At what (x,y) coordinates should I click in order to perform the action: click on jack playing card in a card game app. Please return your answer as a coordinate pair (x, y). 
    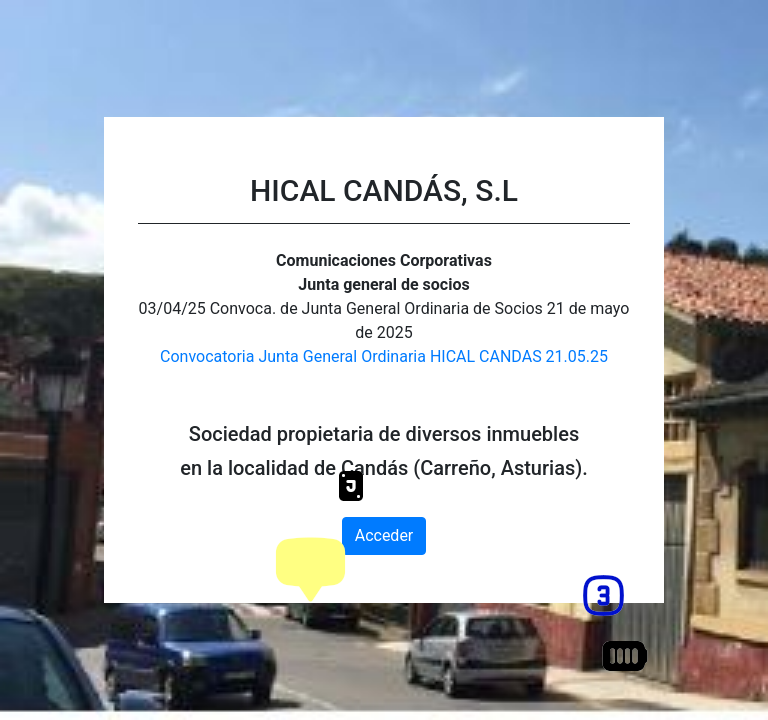
    Looking at the image, I should click on (351, 486).